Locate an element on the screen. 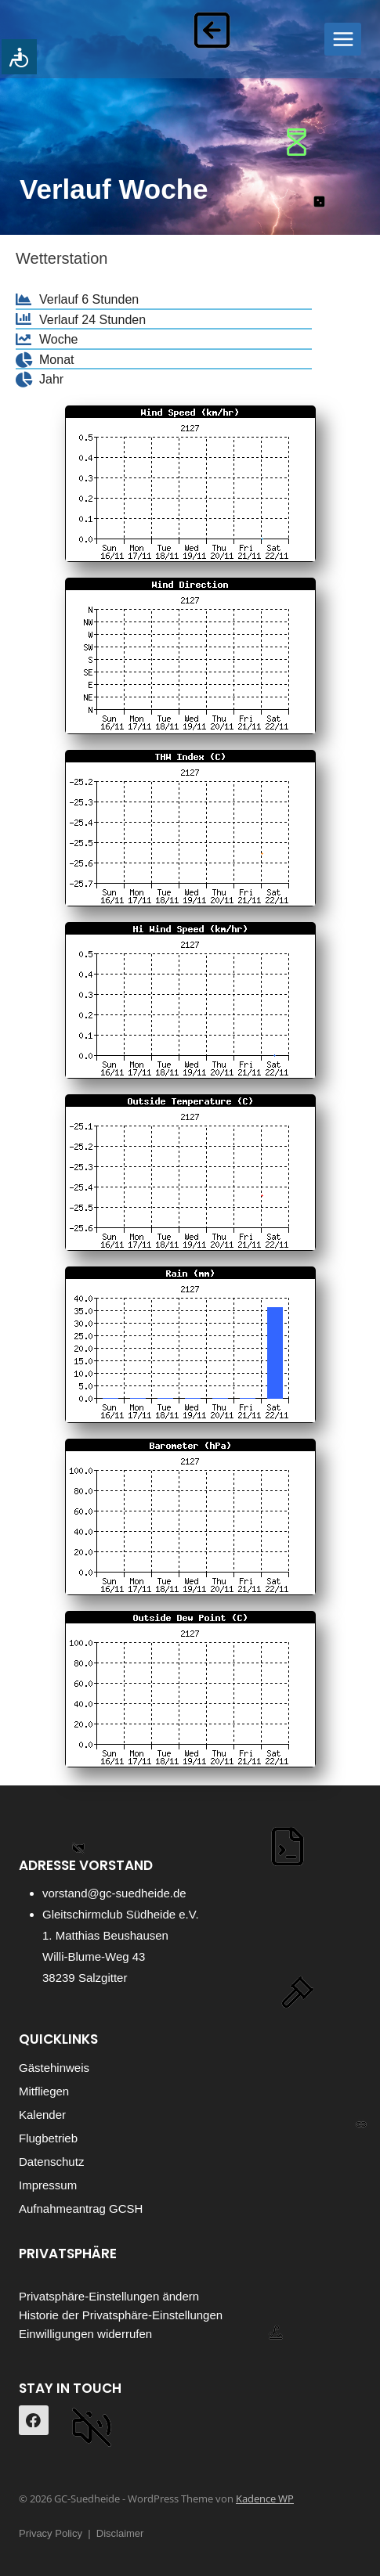 The height and width of the screenshot is (2576, 380). roll dice or generate random number is located at coordinates (319, 201).